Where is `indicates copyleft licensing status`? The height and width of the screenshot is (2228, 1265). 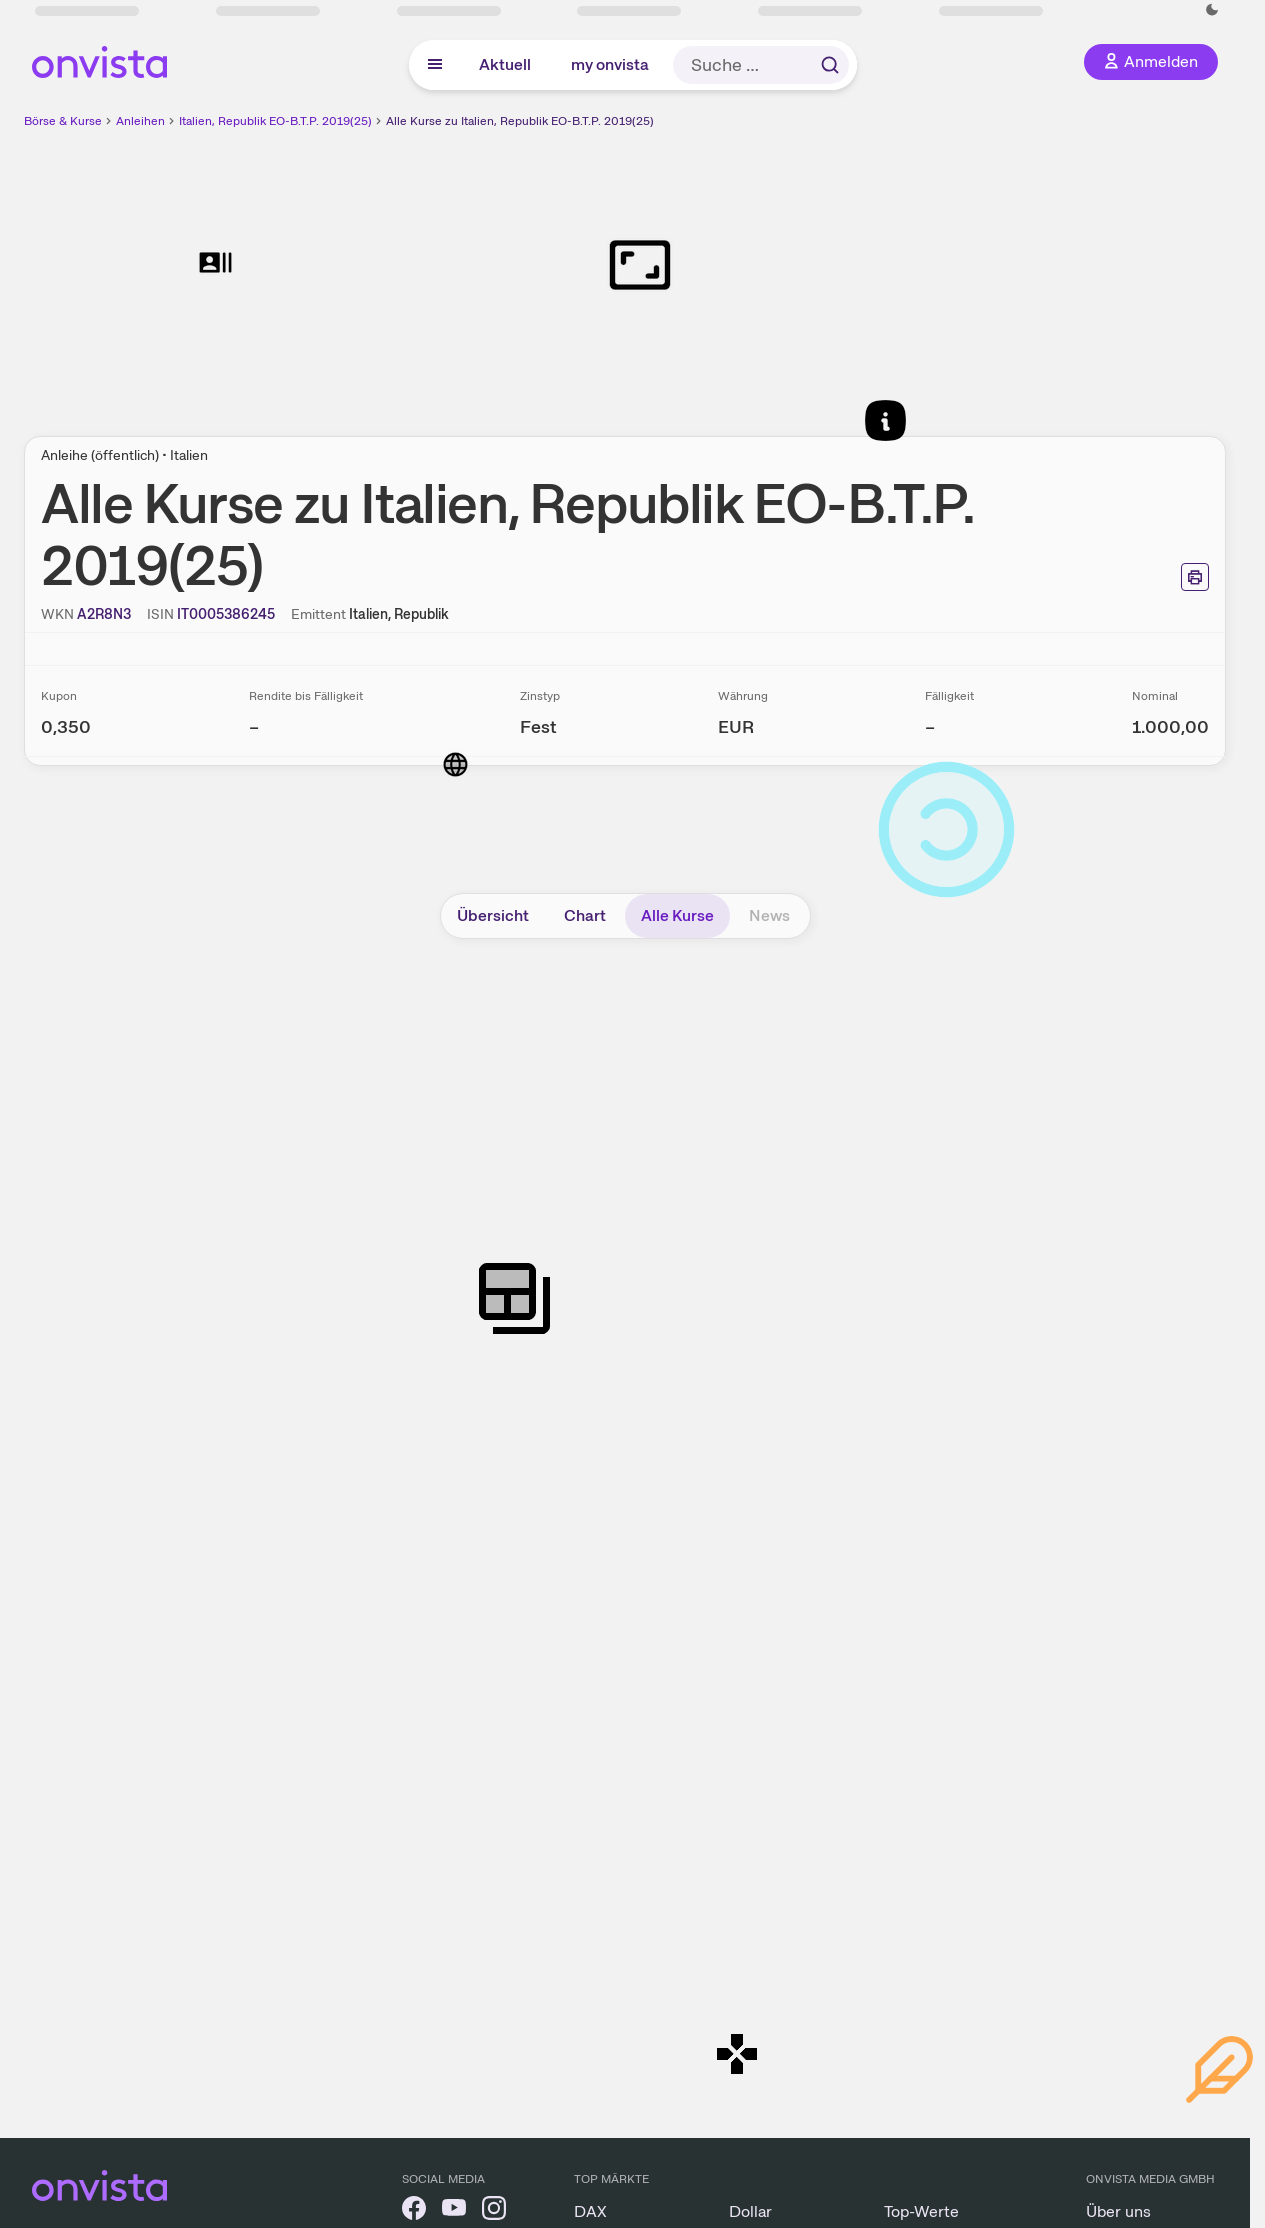
indicates copyleft licensing status is located at coordinates (946, 829).